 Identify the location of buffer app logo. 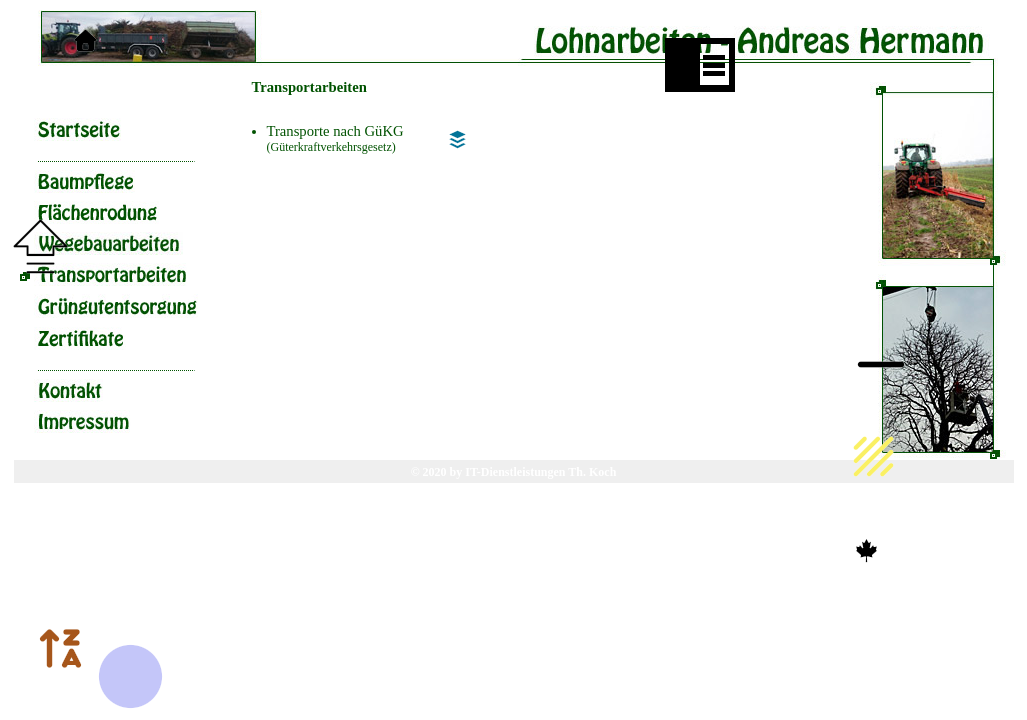
(457, 139).